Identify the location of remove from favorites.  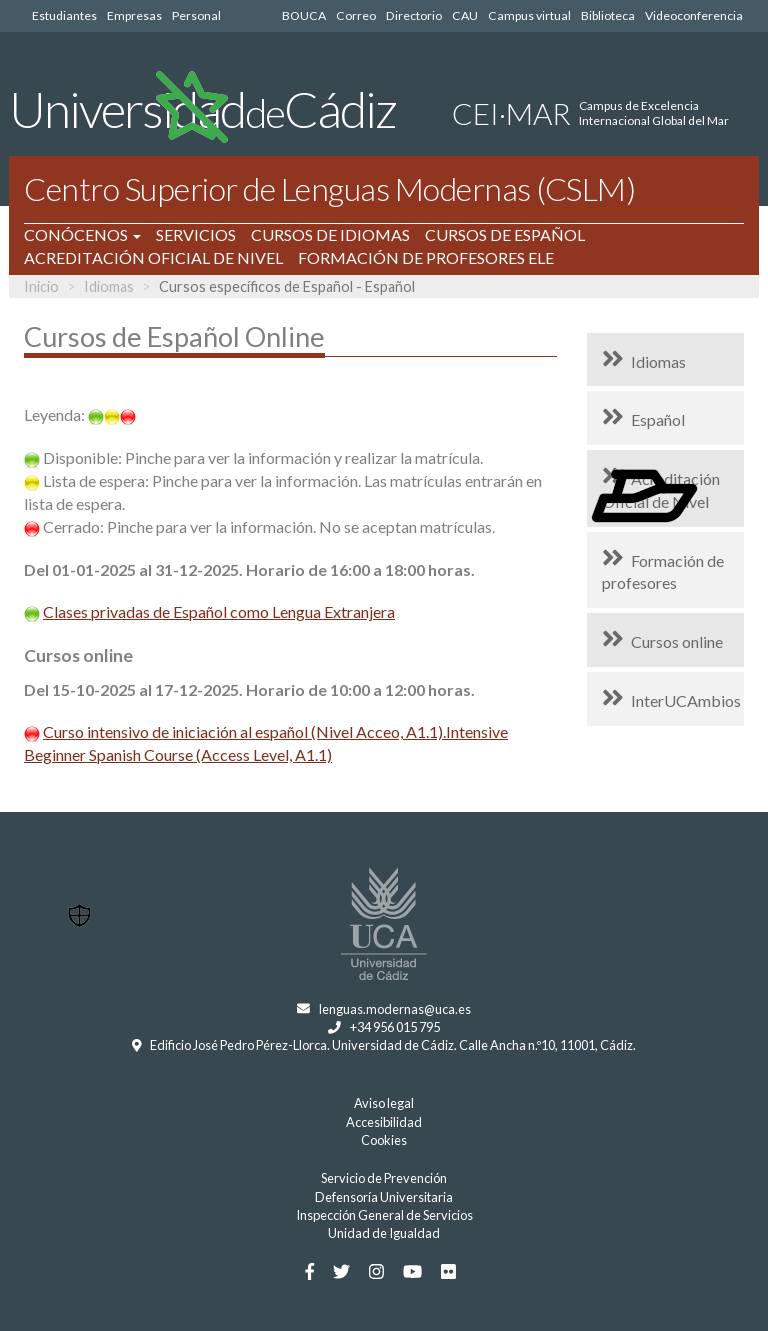
(192, 107).